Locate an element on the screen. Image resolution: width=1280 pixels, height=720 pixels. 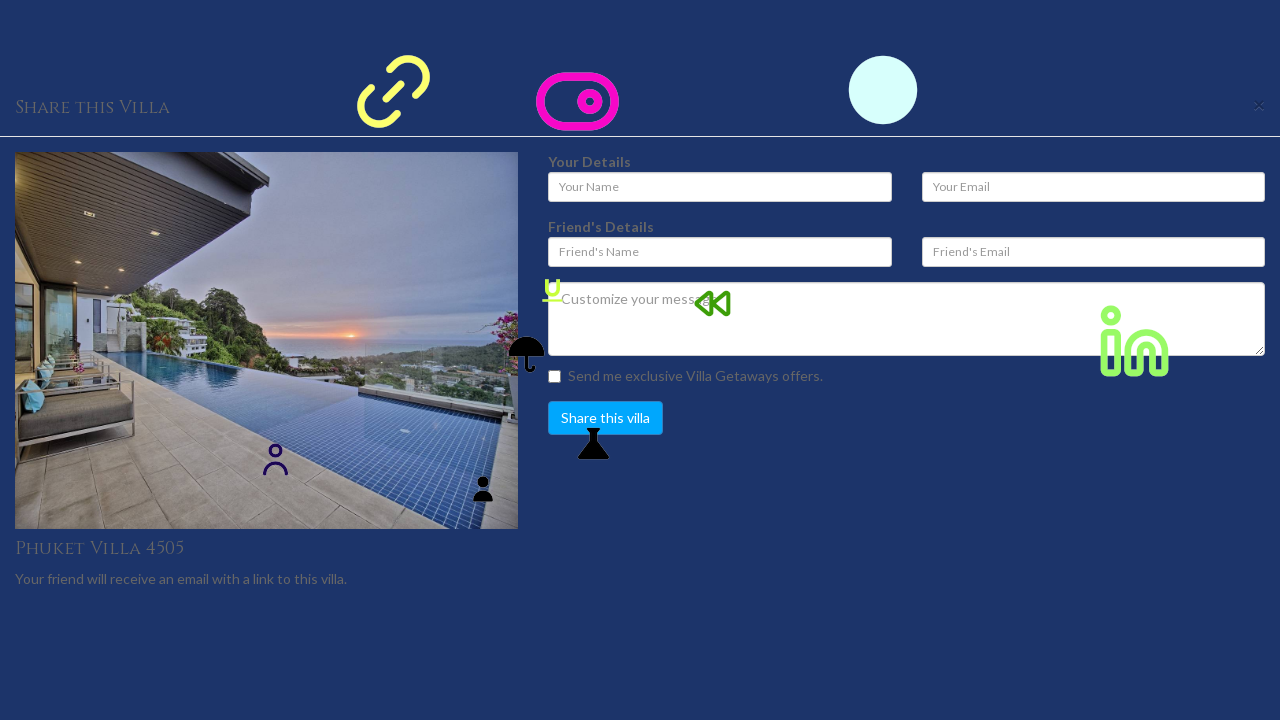
view your profile is located at coordinates (483, 489).